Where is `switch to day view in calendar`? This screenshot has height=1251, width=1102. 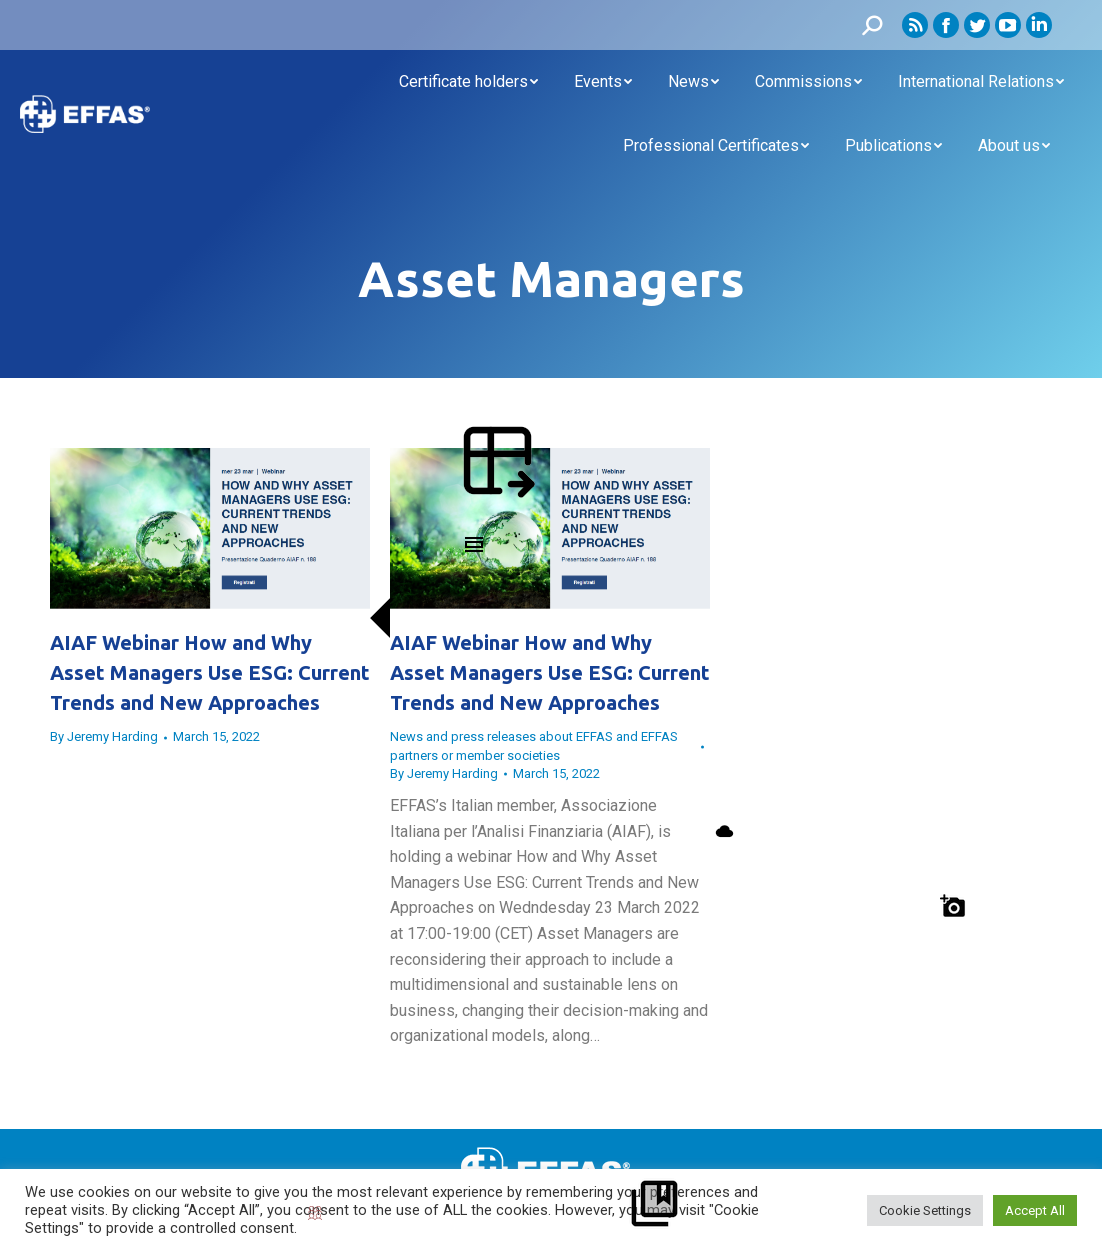 switch to day view in calendar is located at coordinates (474, 544).